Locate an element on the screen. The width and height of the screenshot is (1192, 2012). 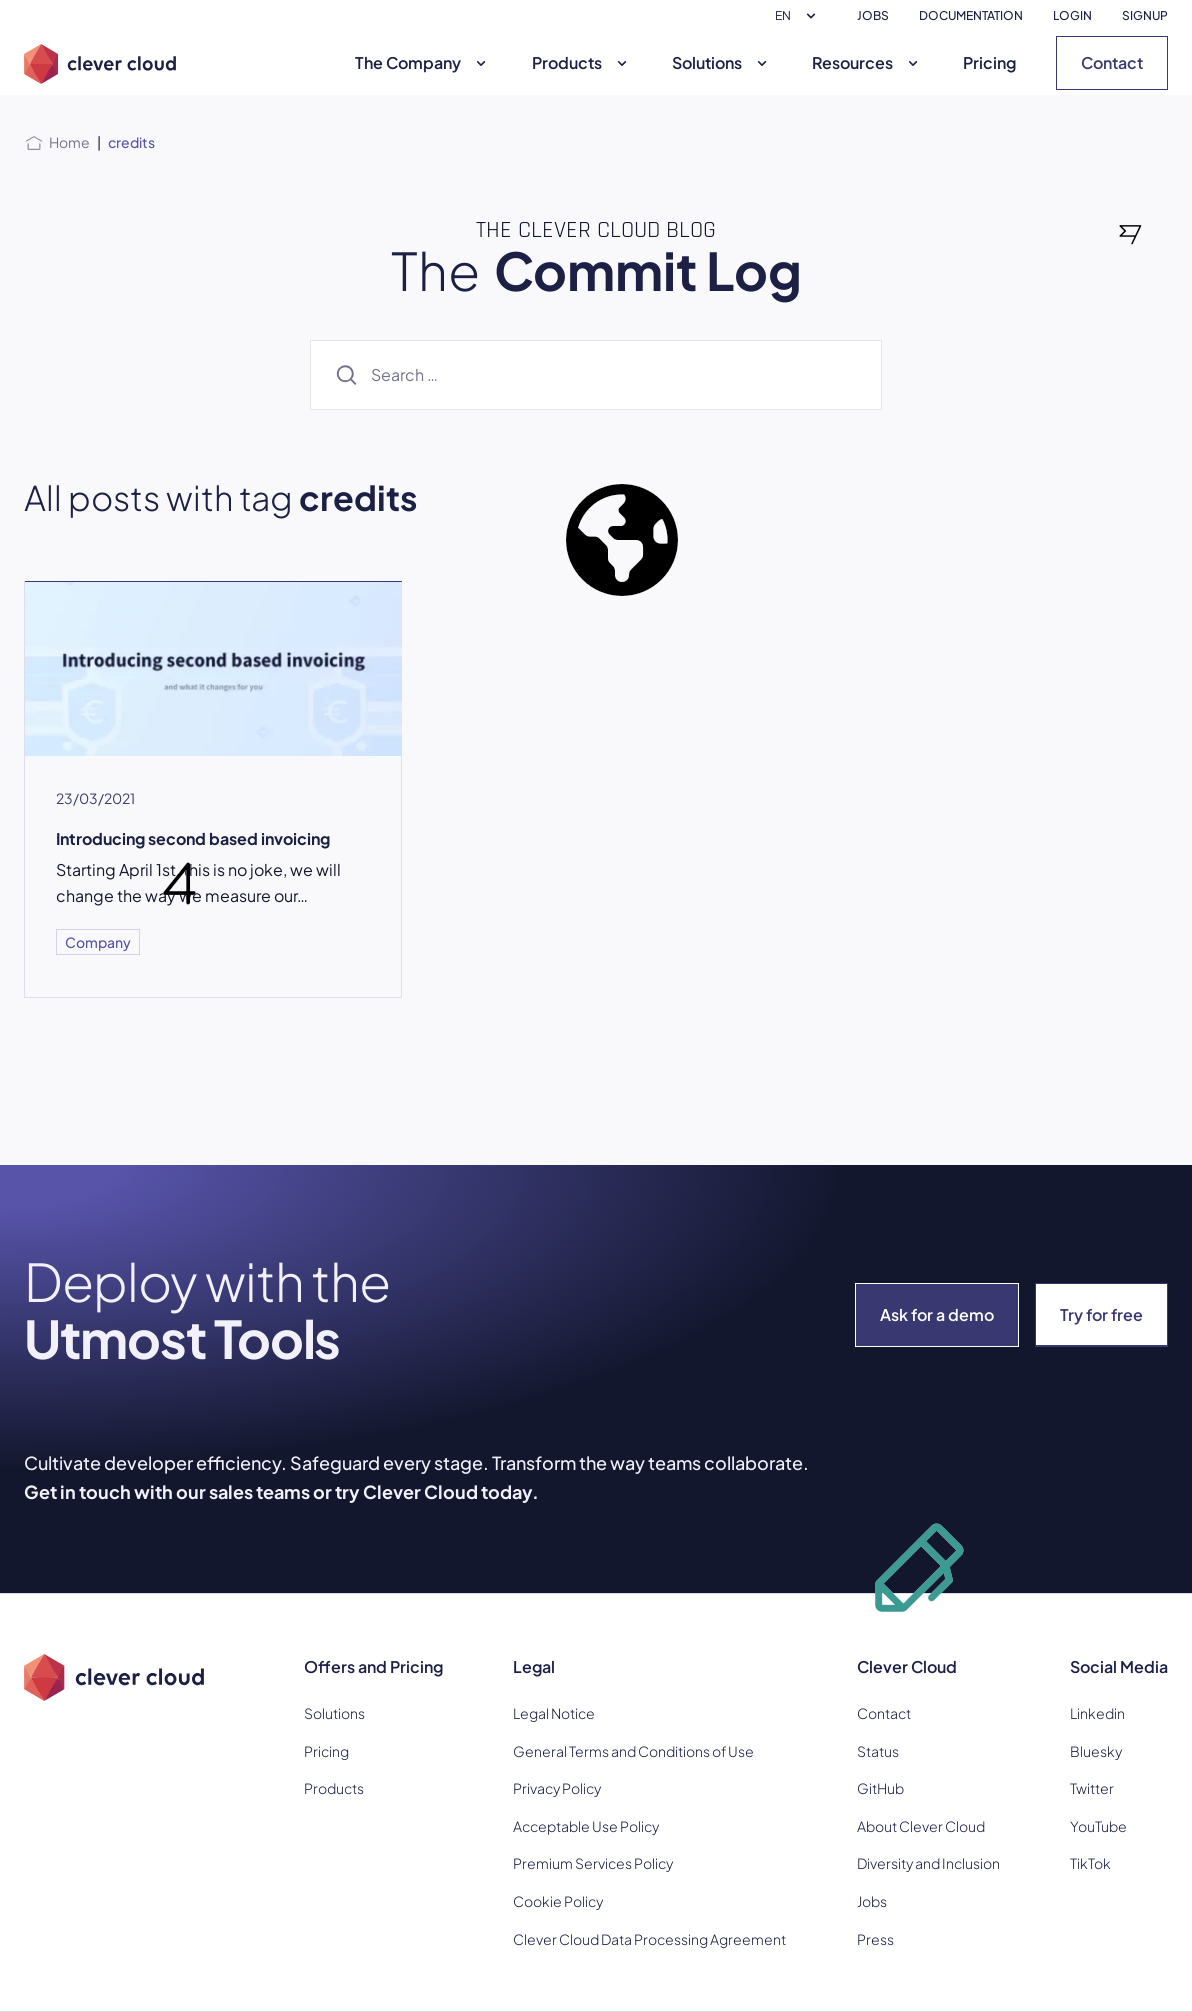
indicates step four in a multi-step process is located at coordinates (180, 883).